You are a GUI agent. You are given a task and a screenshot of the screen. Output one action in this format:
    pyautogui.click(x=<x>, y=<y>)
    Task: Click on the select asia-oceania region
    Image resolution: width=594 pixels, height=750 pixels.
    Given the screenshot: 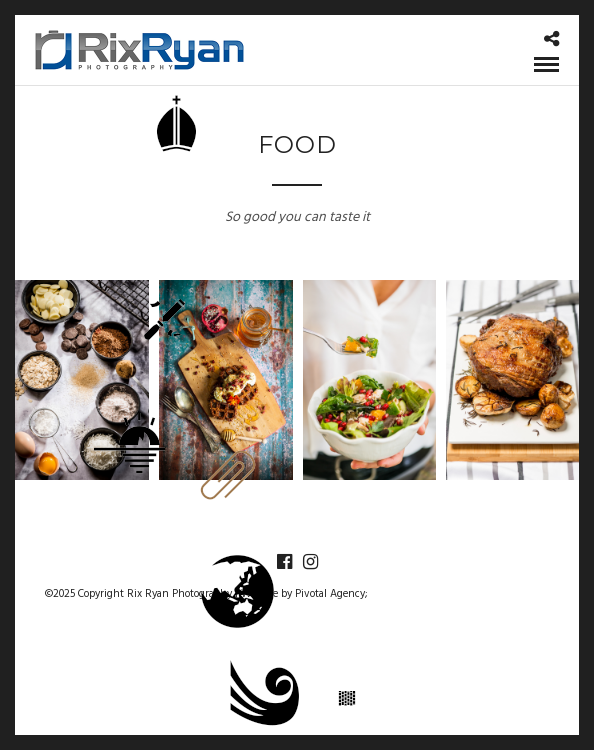 What is the action you would take?
    pyautogui.click(x=237, y=591)
    